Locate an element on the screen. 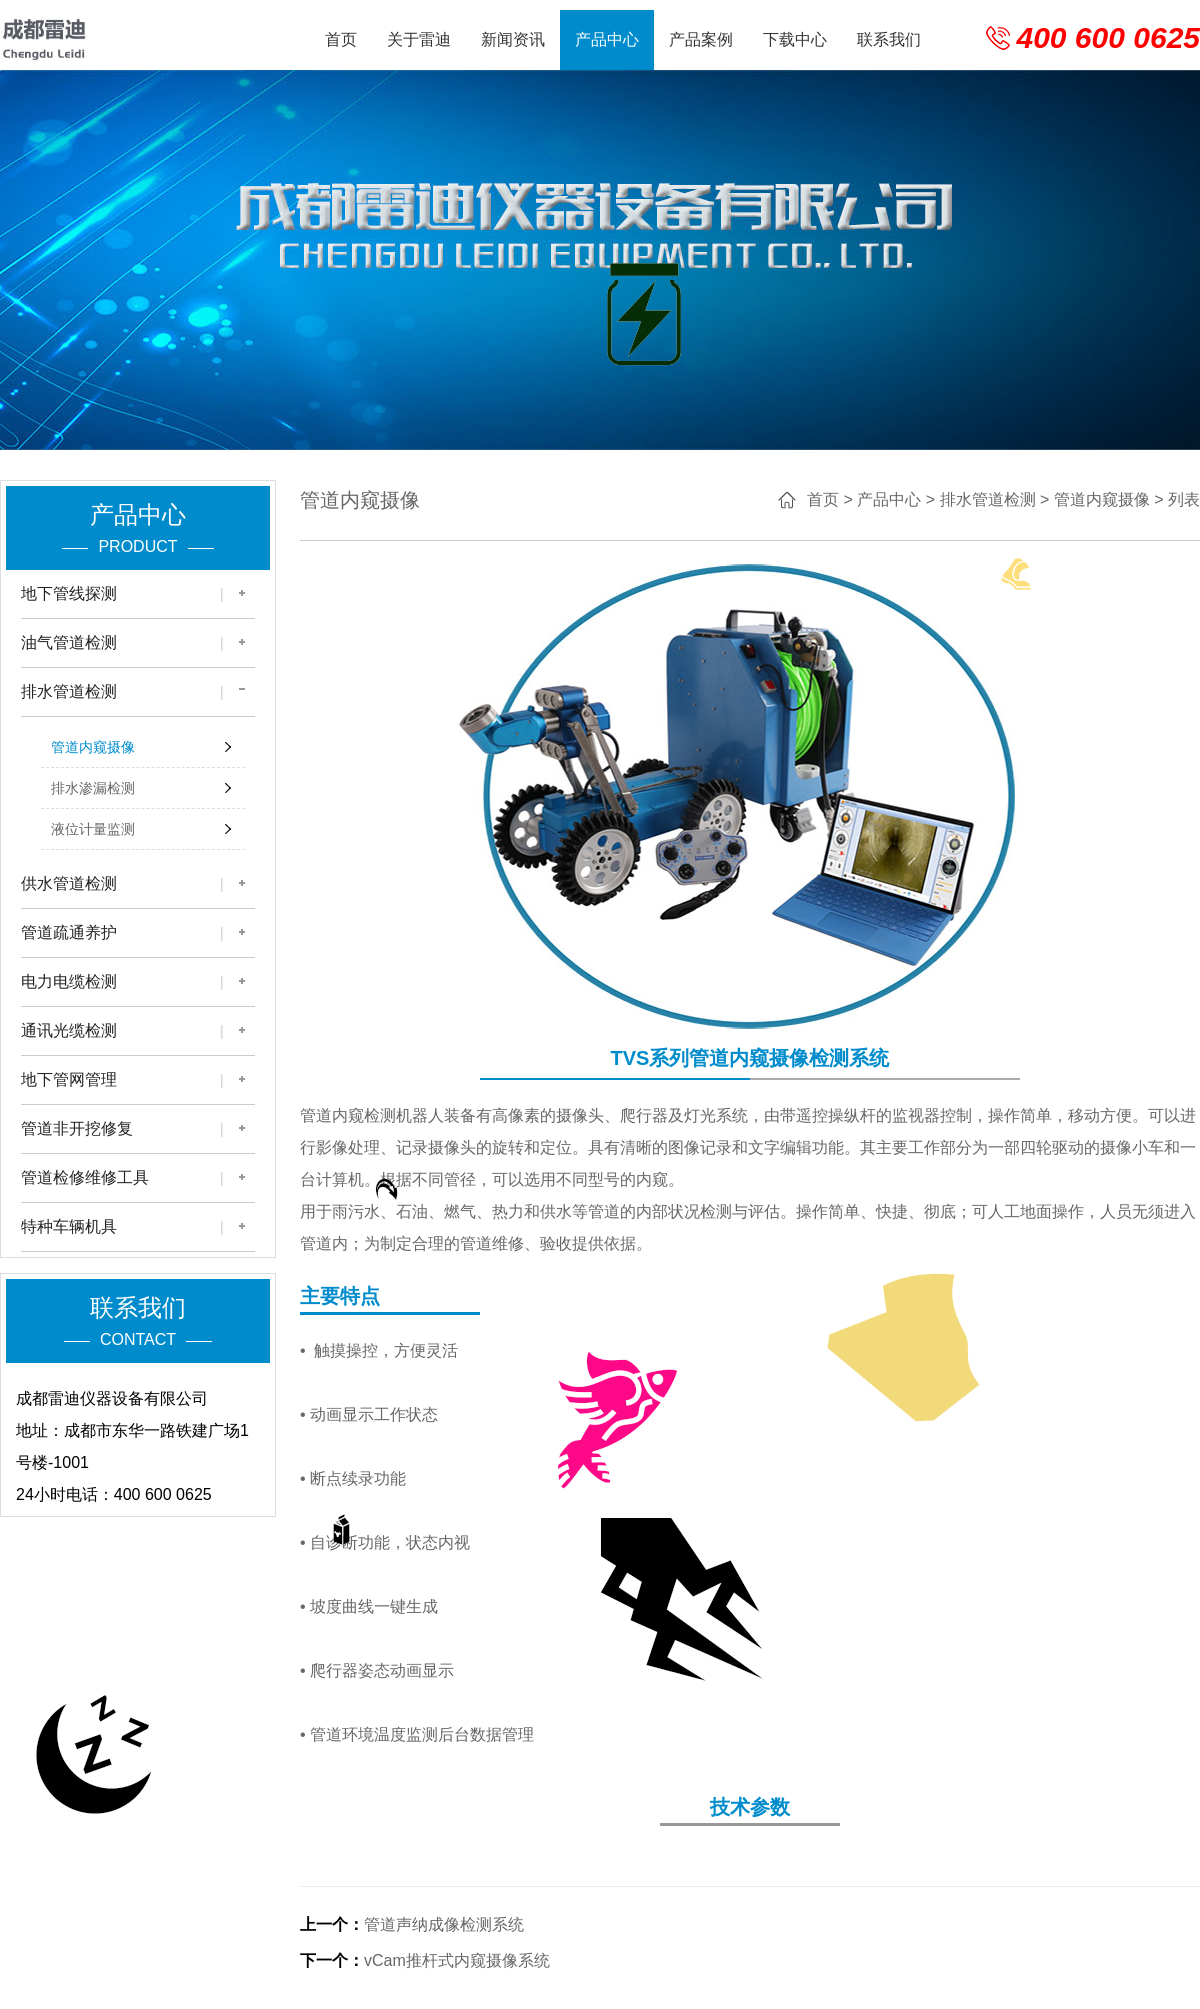 This screenshot has width=1200, height=2009. access walking or hiking activity tracking is located at coordinates (1016, 574).